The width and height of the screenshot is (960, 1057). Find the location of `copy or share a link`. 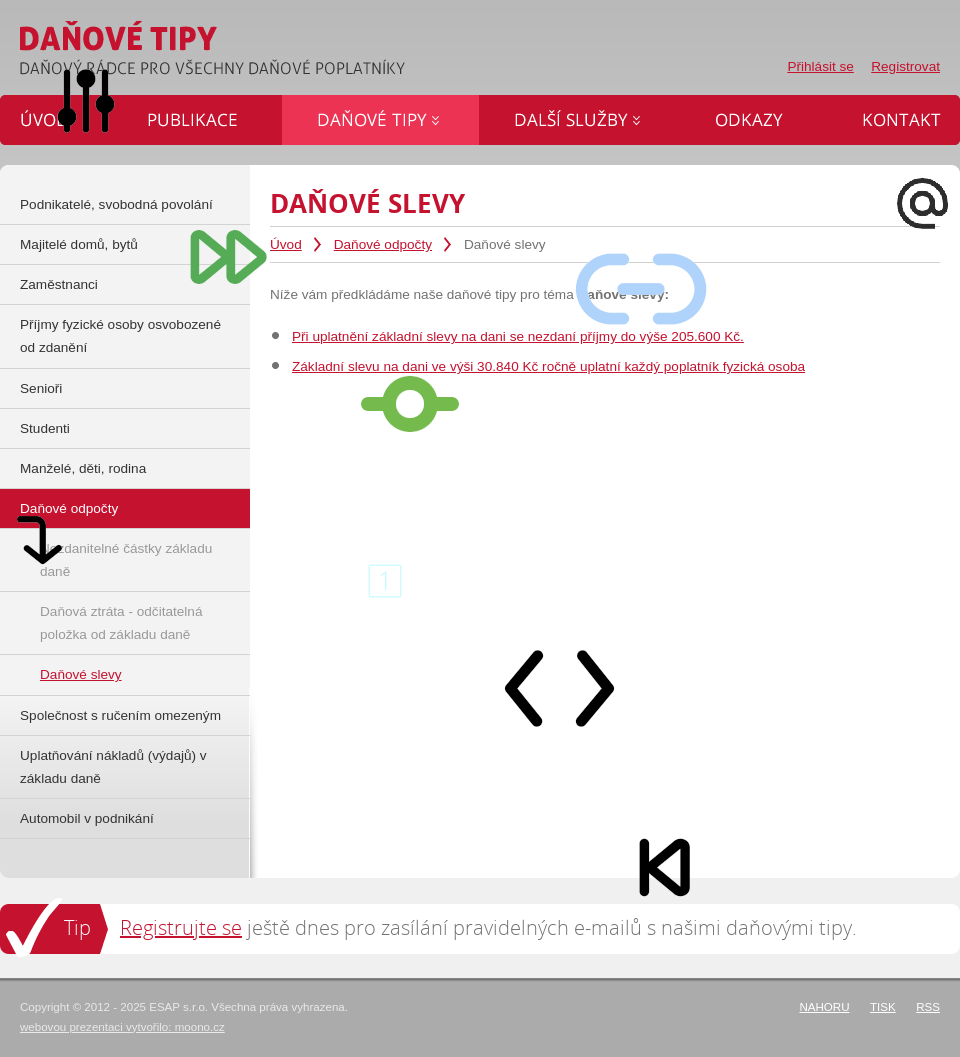

copy or share a link is located at coordinates (641, 289).